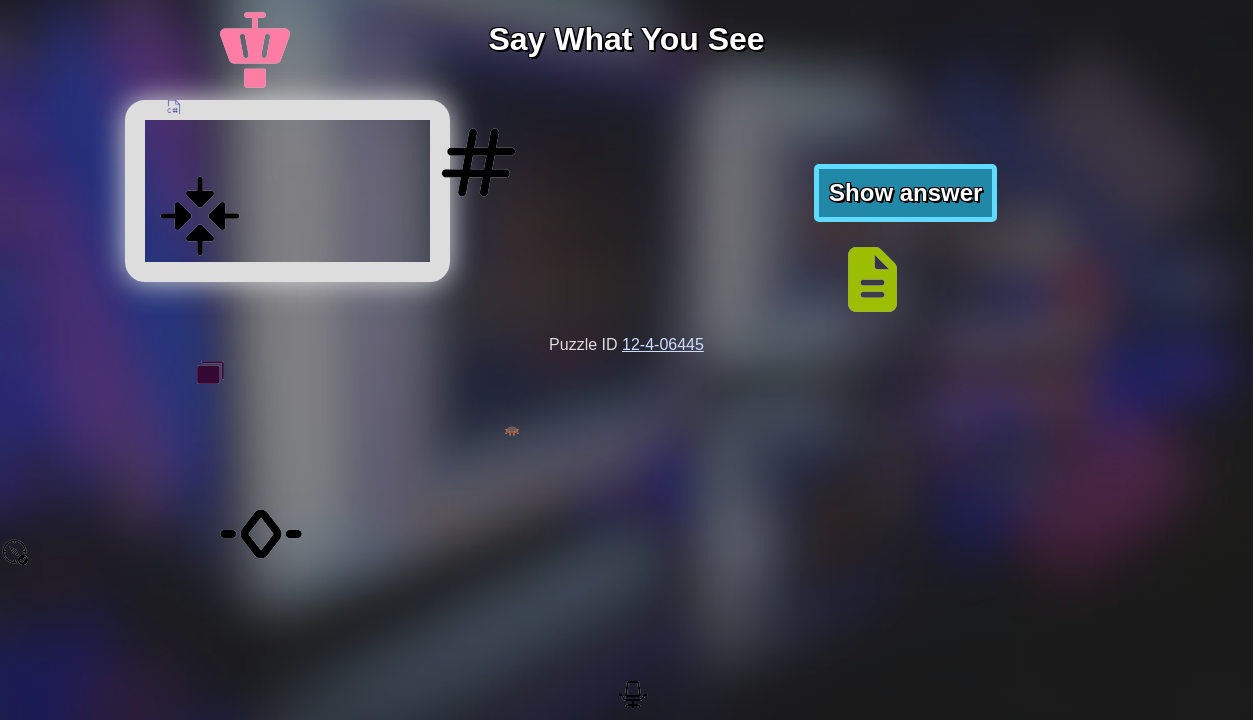  Describe the element at coordinates (14, 551) in the screenshot. I see `active navigation or orientation mode` at that location.